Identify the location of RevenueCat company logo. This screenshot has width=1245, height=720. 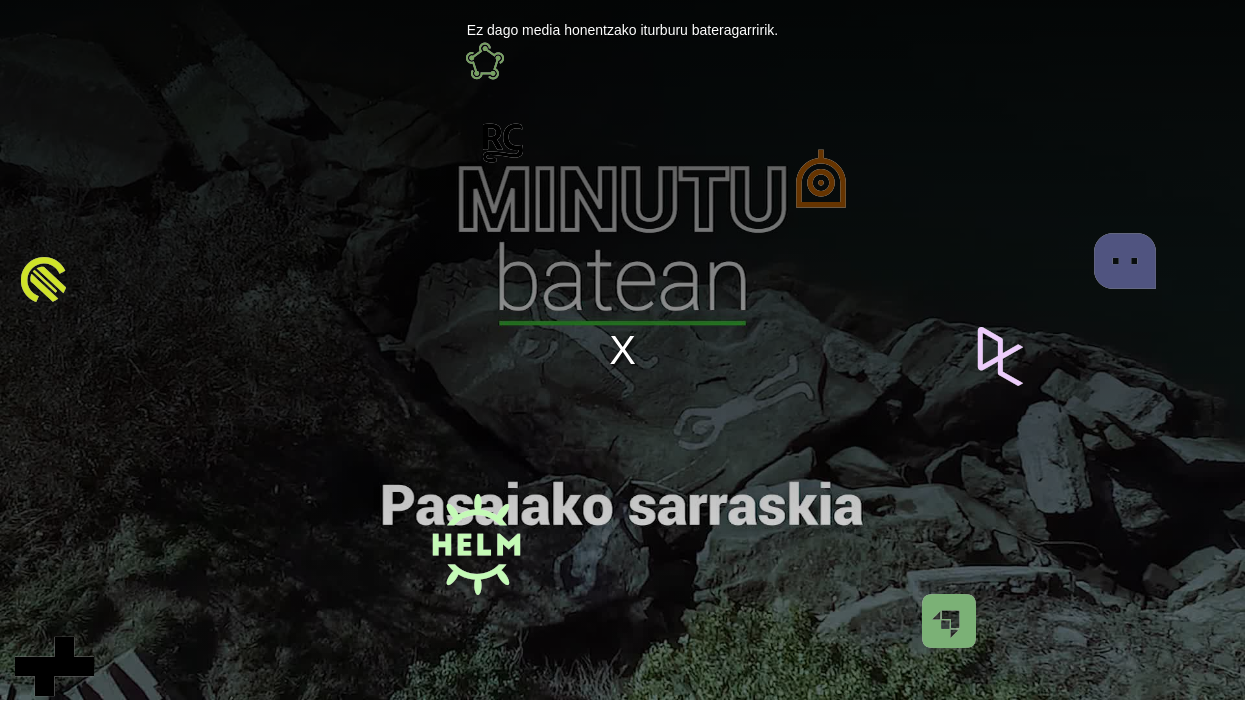
(503, 143).